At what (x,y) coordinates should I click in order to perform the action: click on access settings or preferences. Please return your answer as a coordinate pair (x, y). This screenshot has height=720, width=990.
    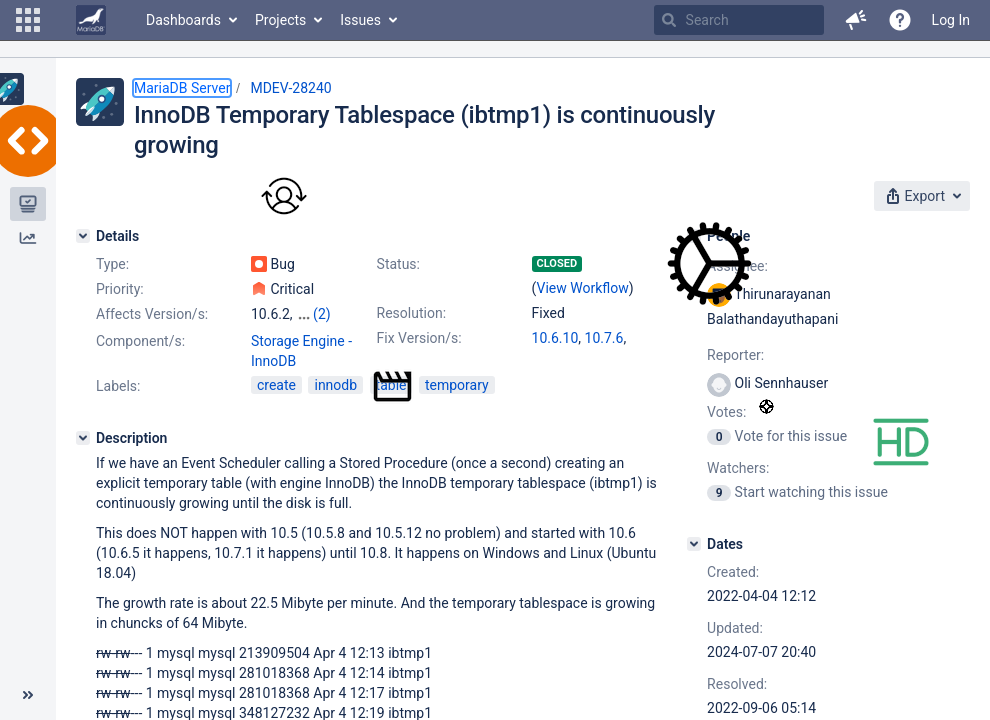
    Looking at the image, I should click on (709, 263).